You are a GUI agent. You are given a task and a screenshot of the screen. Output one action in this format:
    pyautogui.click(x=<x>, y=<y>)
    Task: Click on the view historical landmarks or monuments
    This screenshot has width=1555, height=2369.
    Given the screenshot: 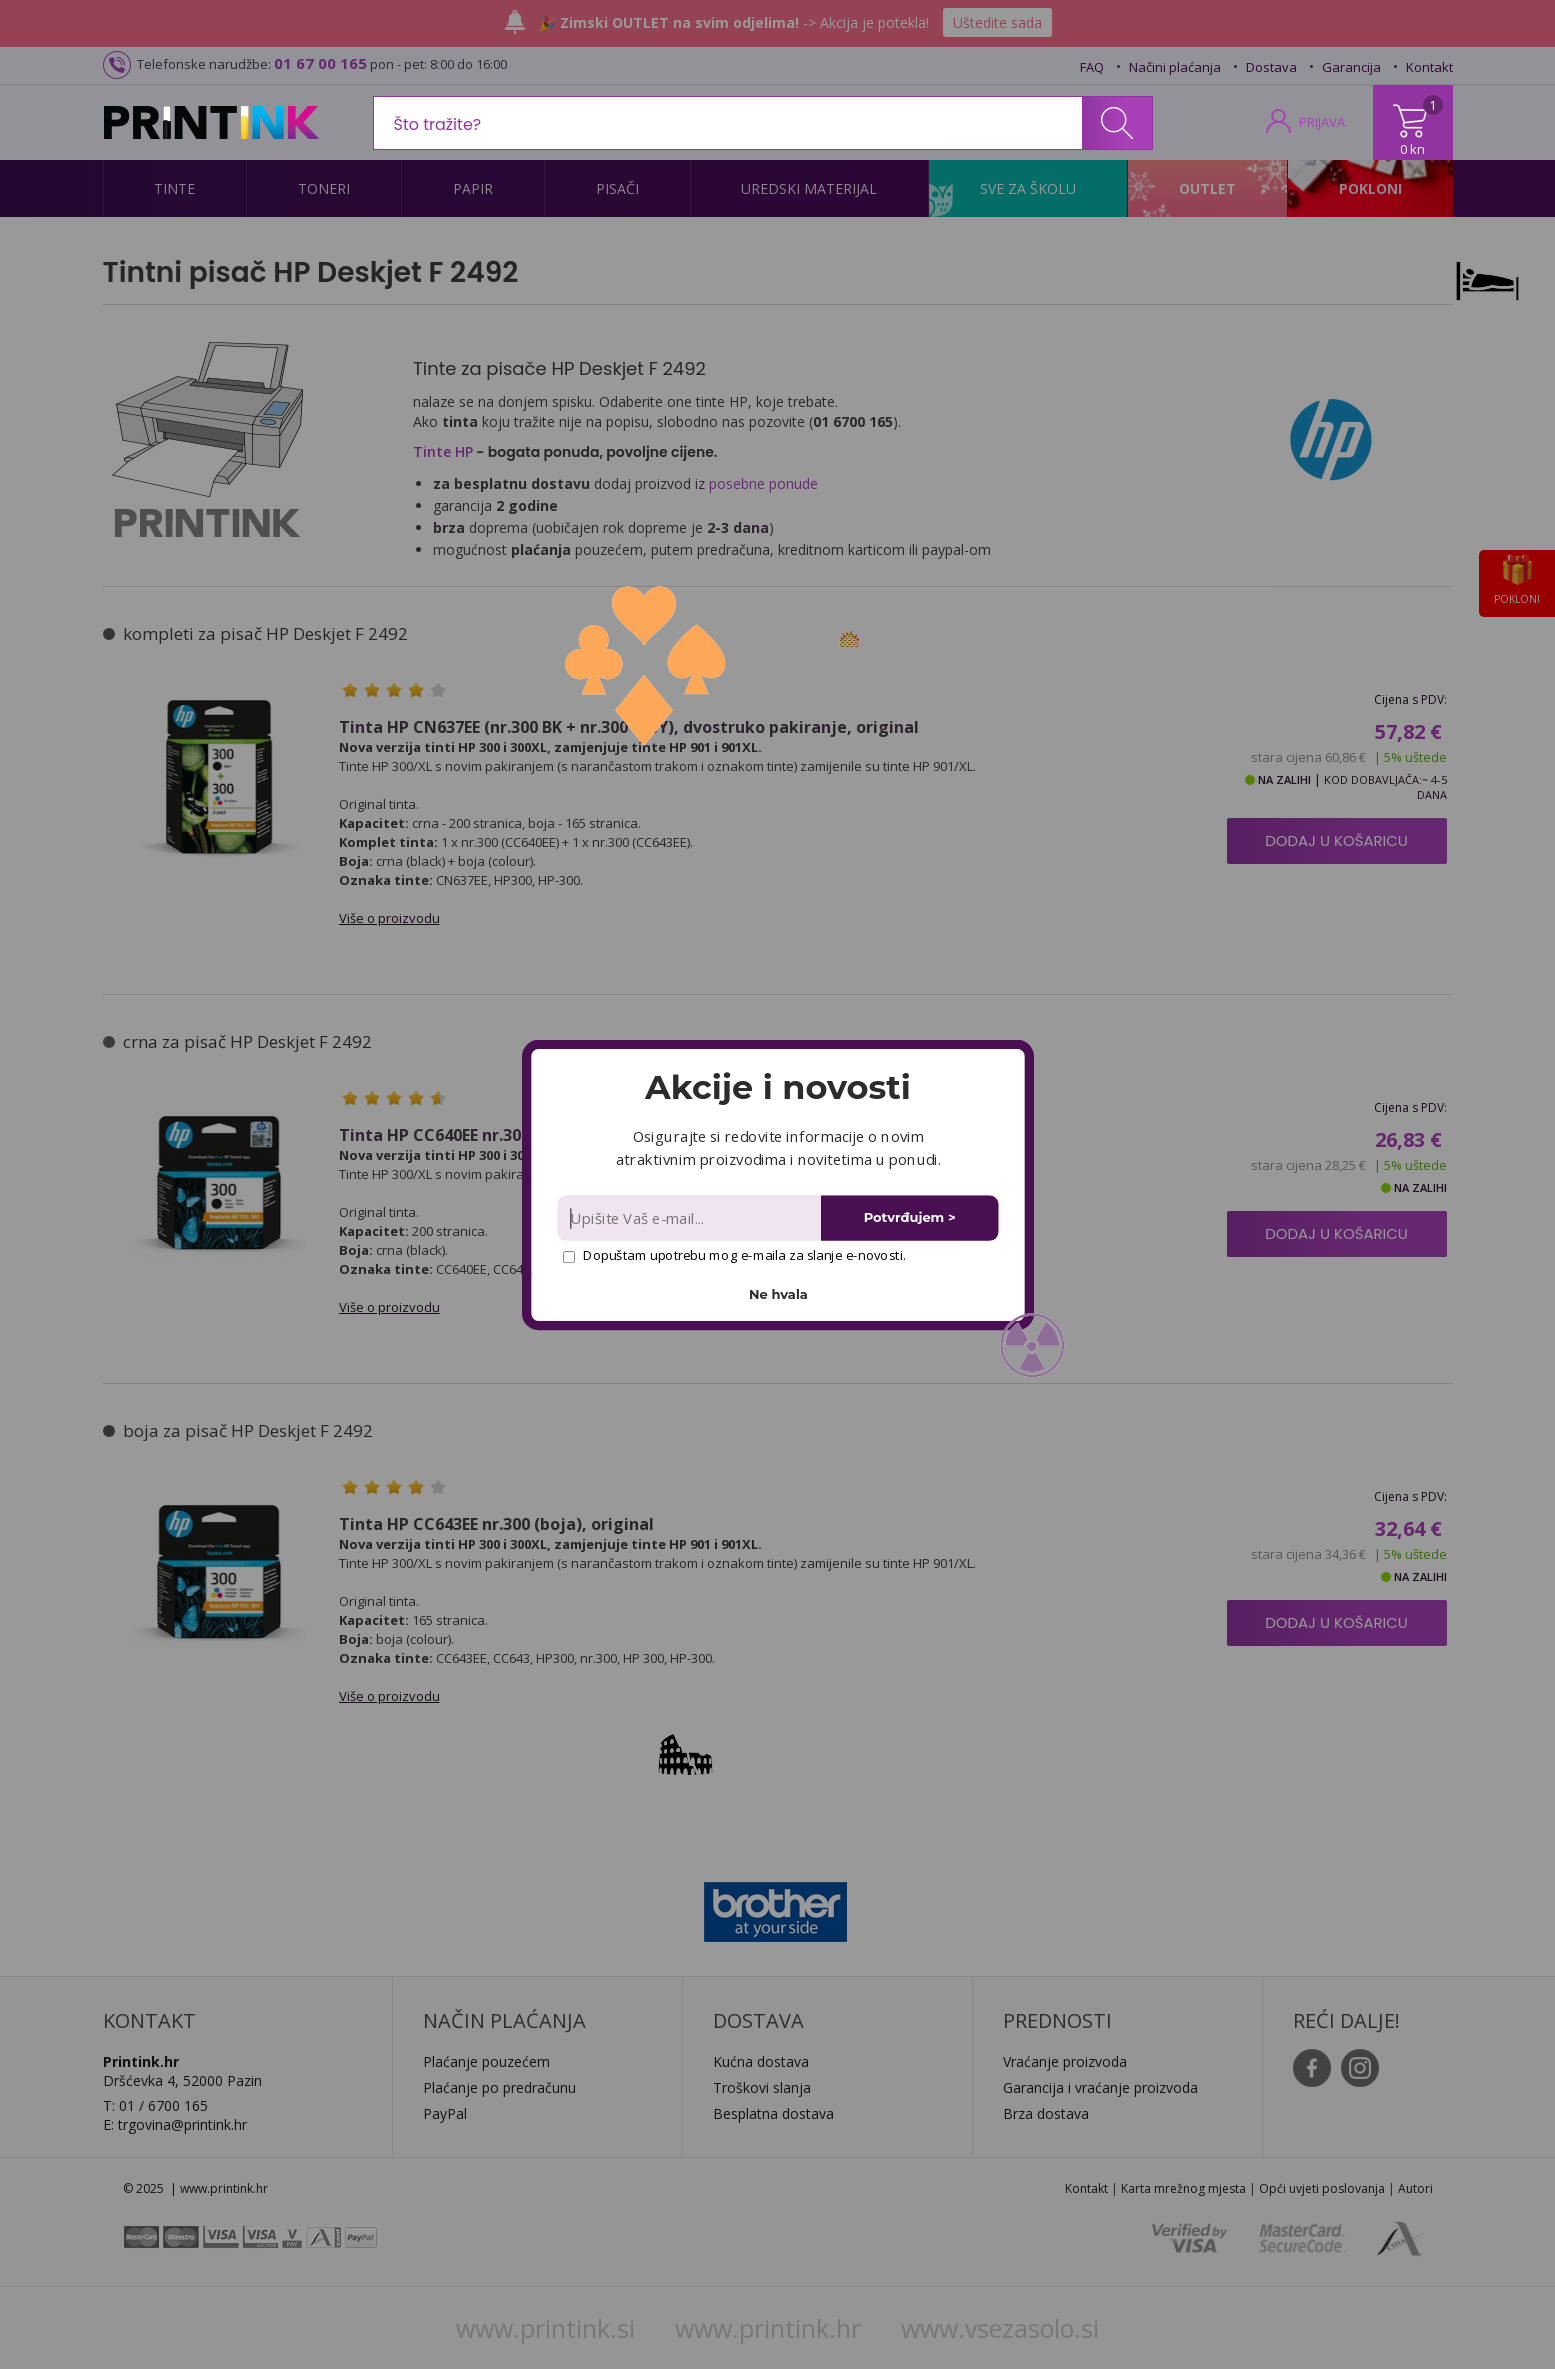 What is the action you would take?
    pyautogui.click(x=685, y=1754)
    